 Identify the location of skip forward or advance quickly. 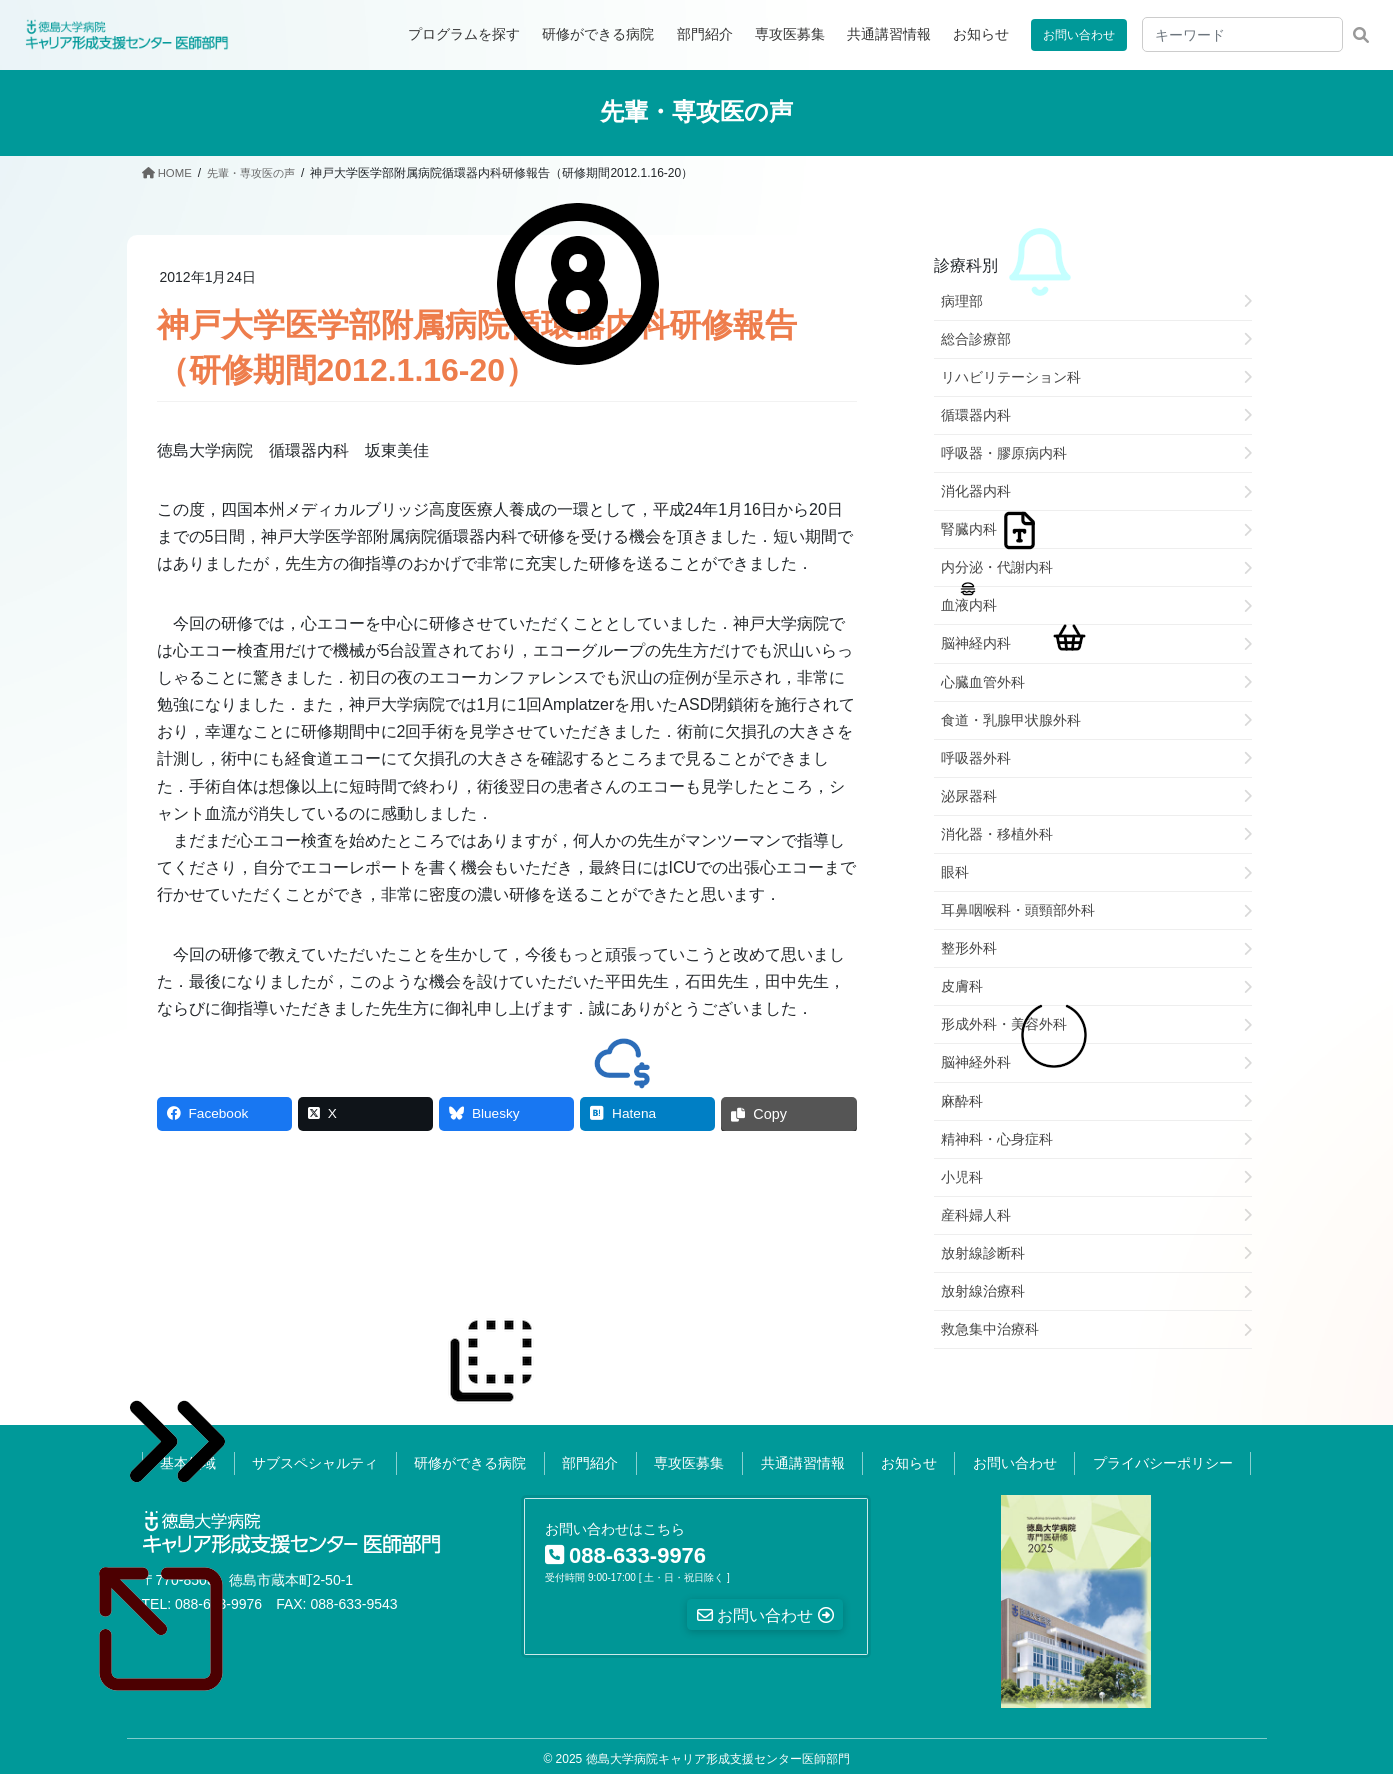
(177, 1441).